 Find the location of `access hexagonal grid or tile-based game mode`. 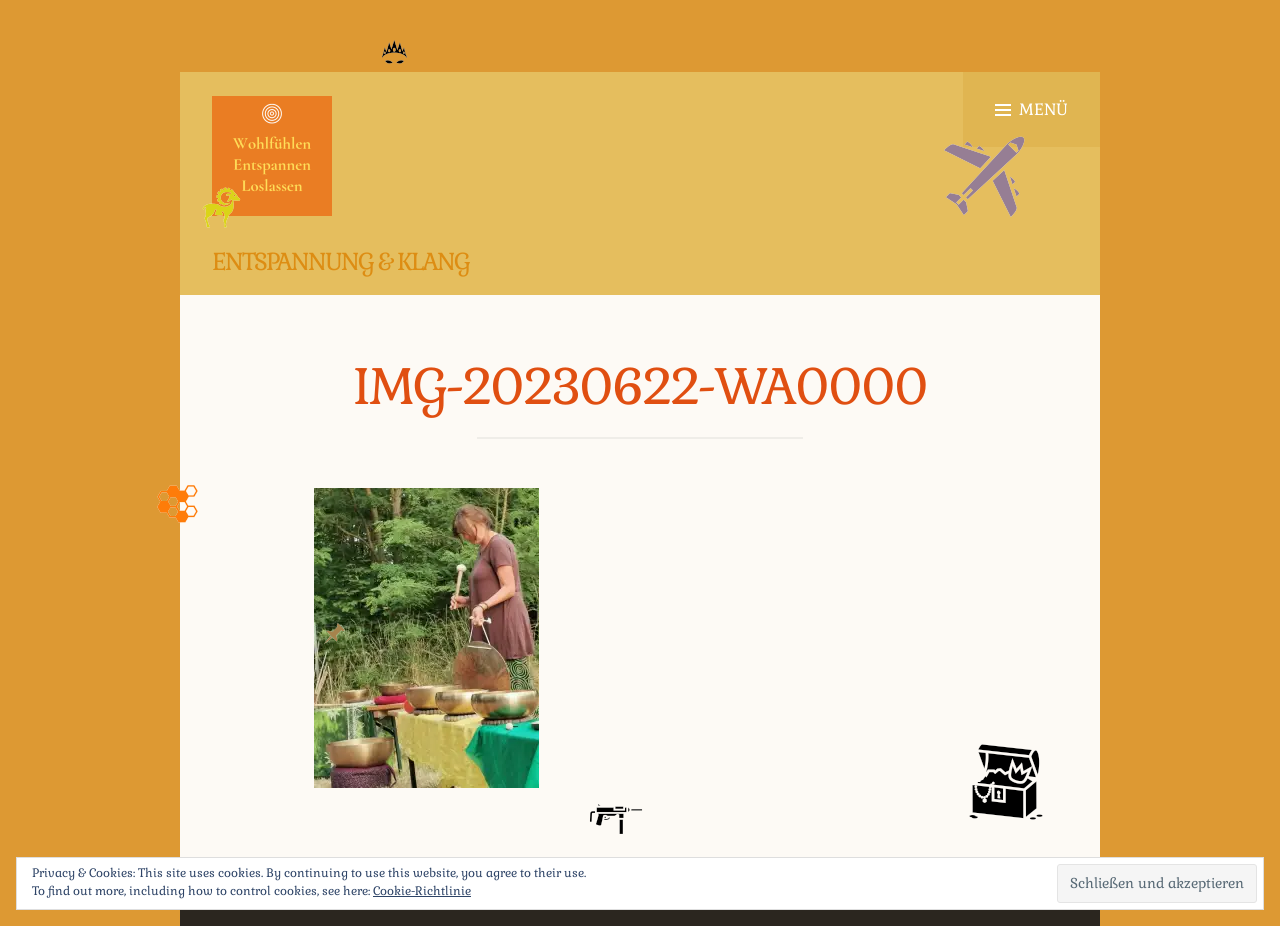

access hexagonal grid or tile-based game mode is located at coordinates (177, 502).